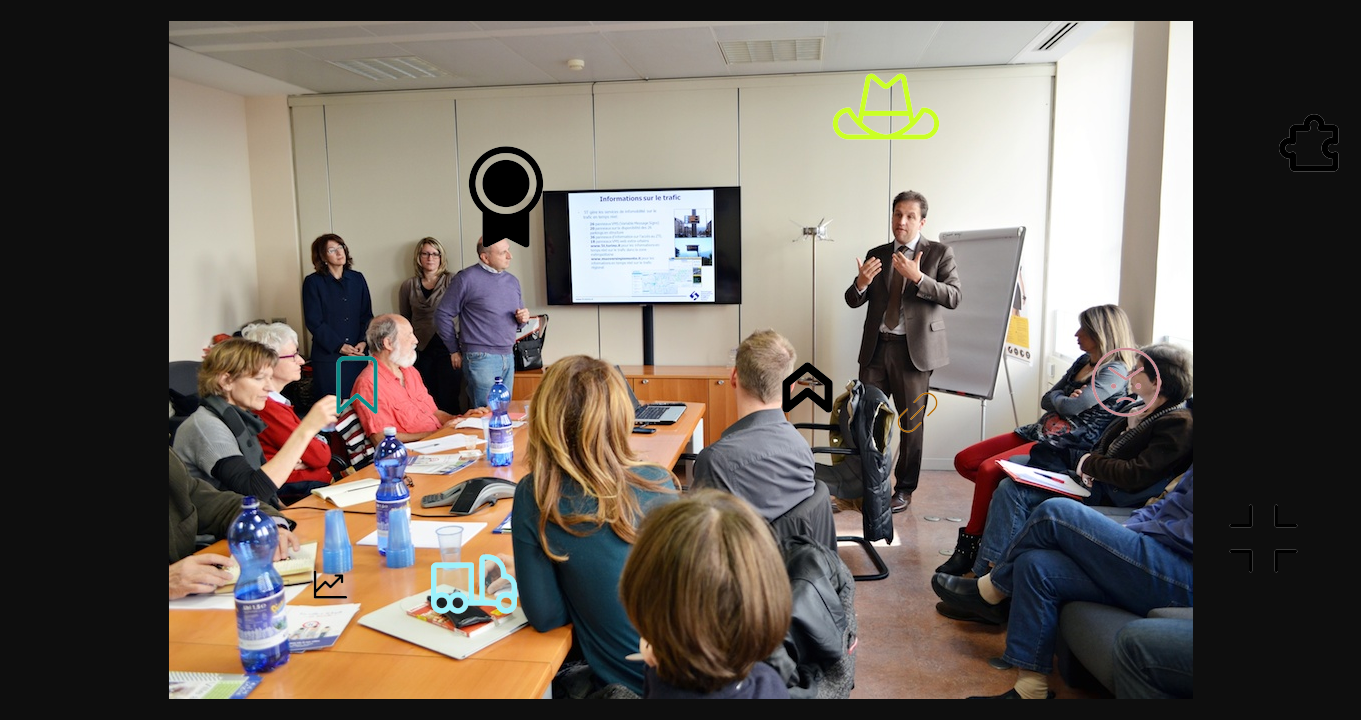 The width and height of the screenshot is (1361, 720). I want to click on access plugins or extensions, so click(1312, 145).